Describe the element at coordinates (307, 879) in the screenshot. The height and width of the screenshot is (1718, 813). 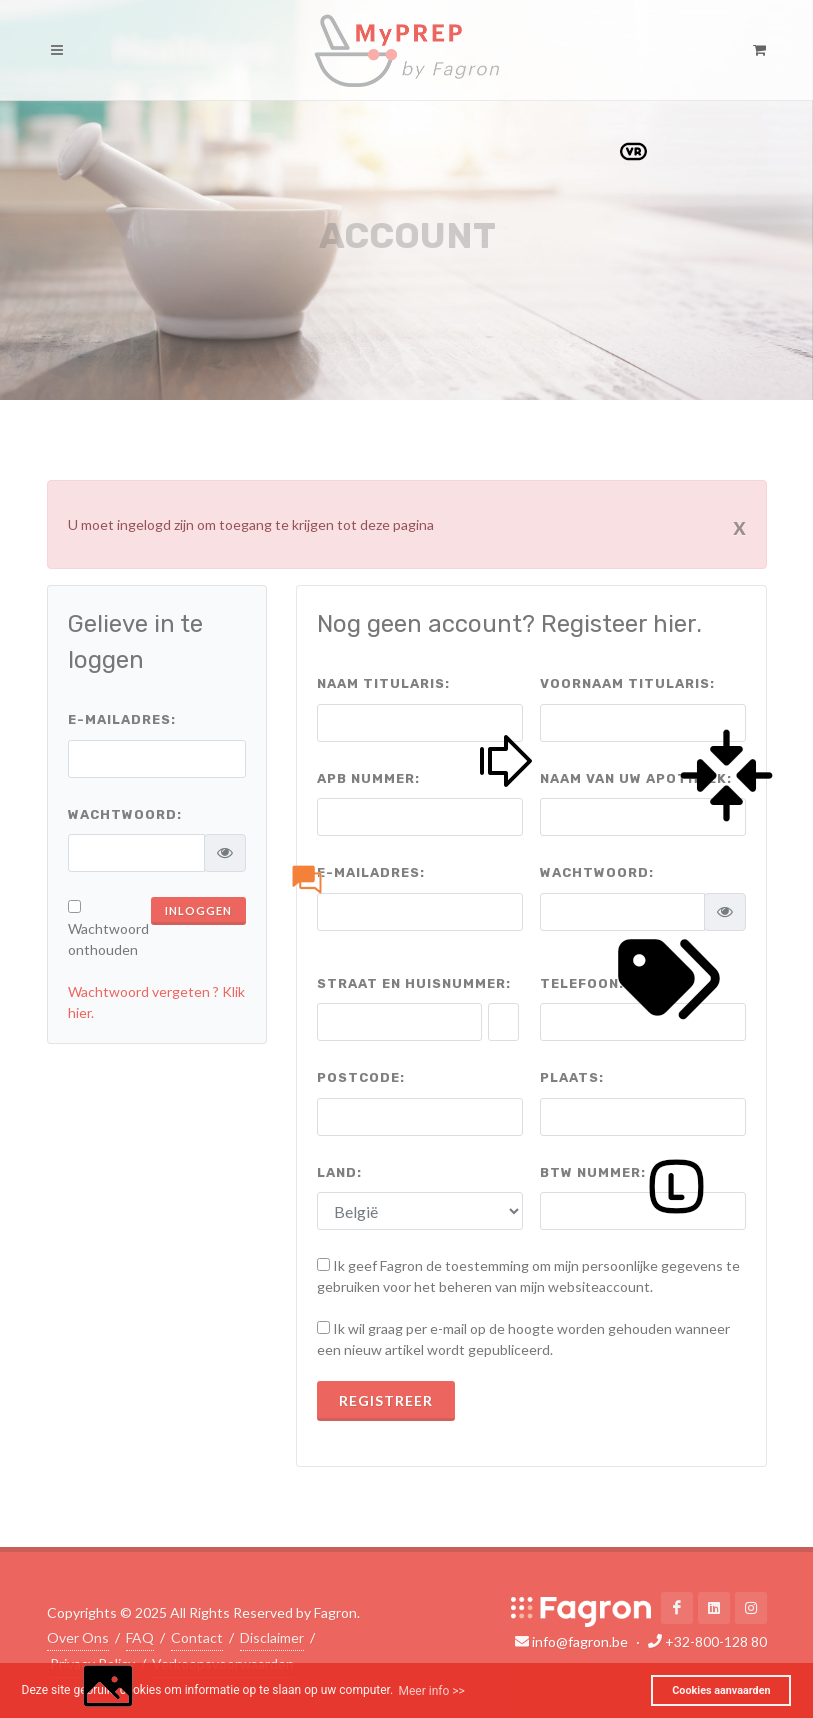
I see `open your conversations` at that location.